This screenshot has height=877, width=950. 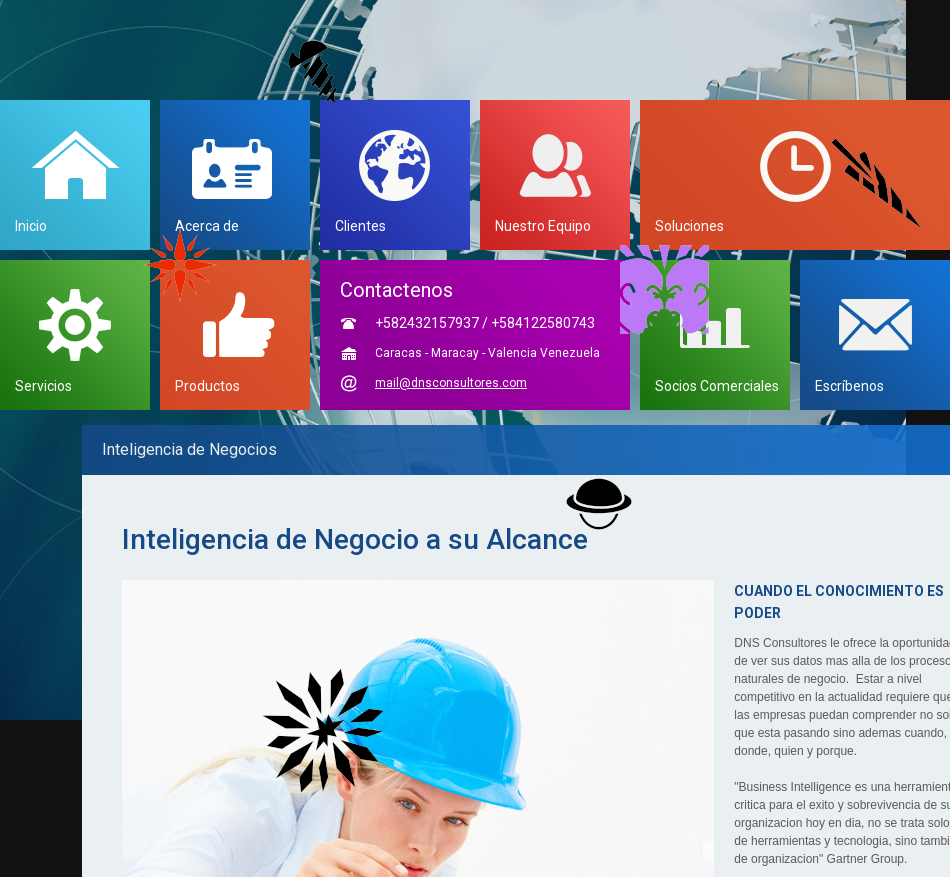 I want to click on indicates a coiled nail or screw fastener item, so click(x=876, y=183).